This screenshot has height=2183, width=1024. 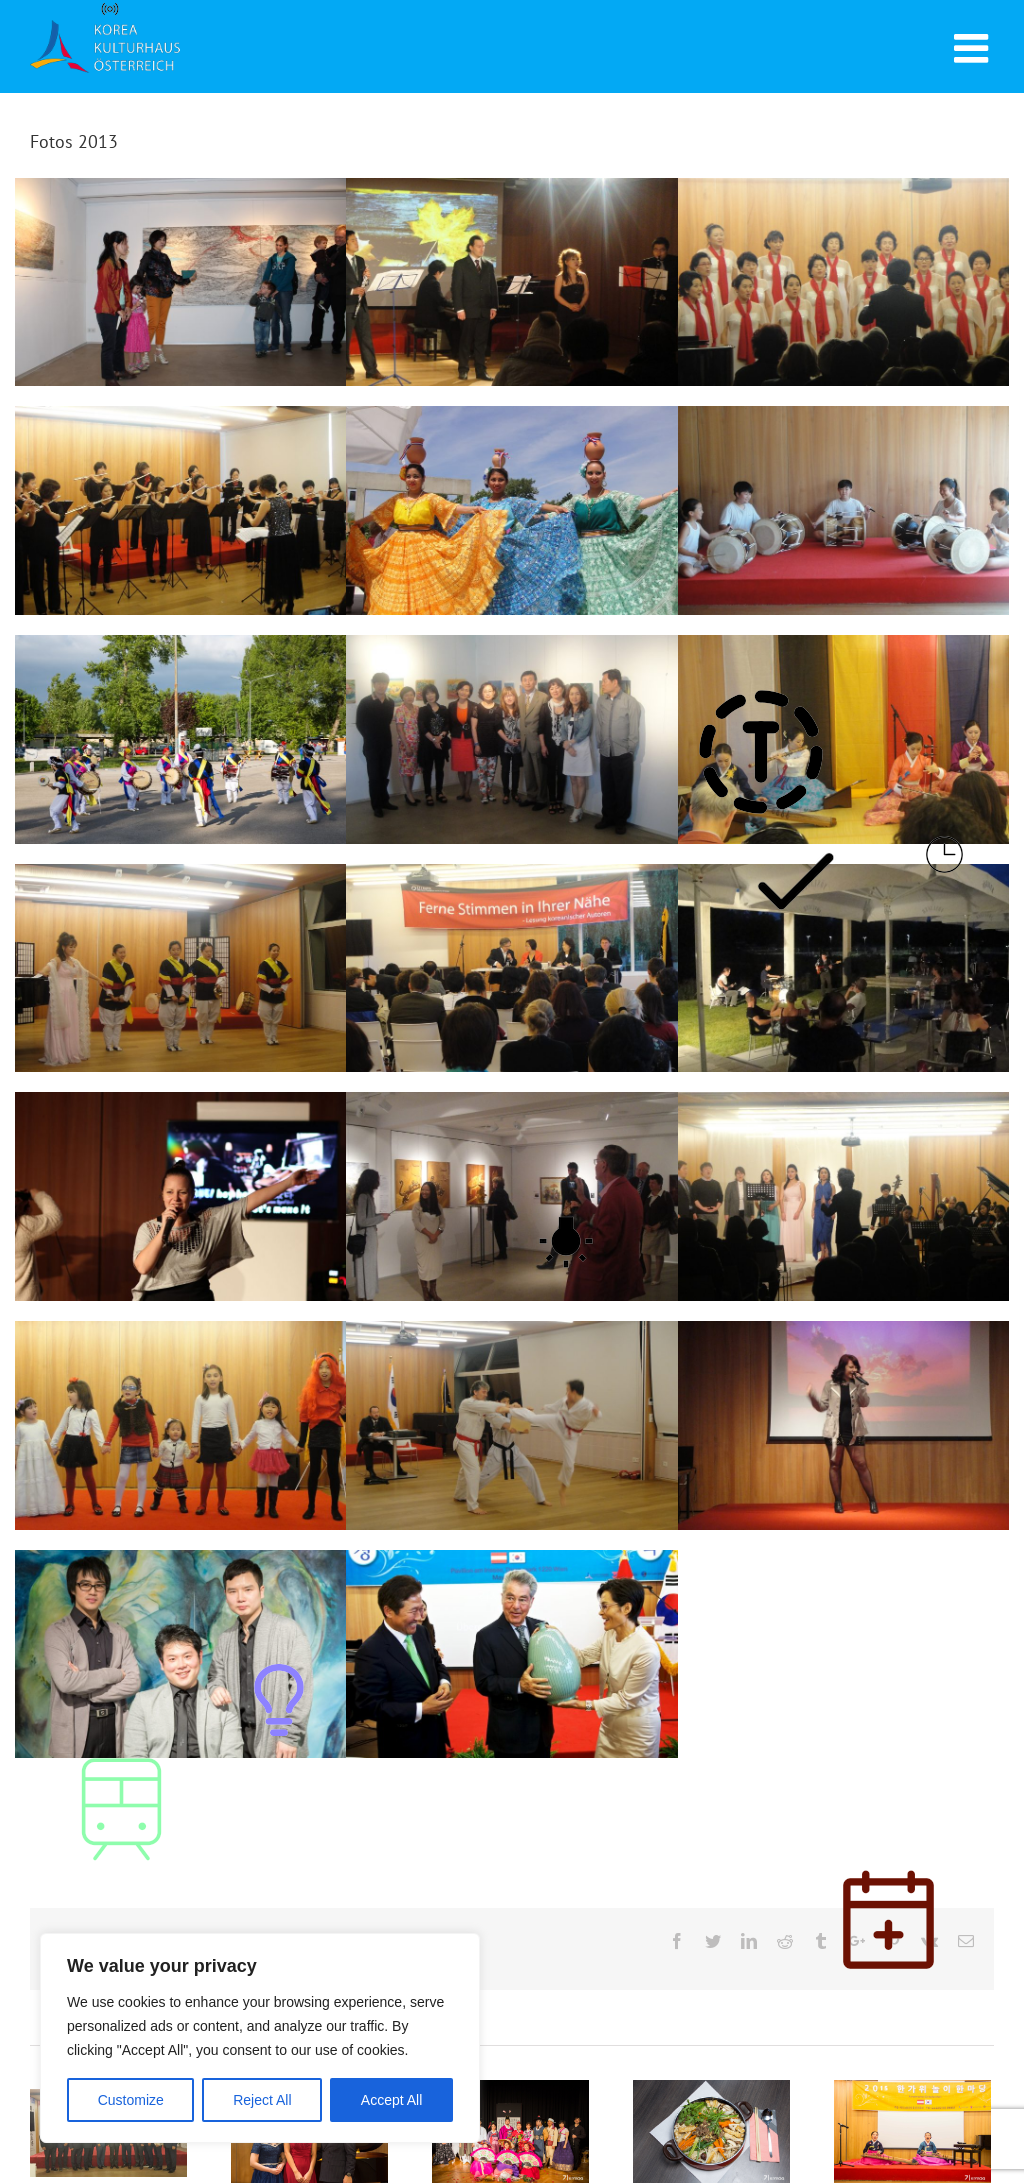 I want to click on start a live broadcast or stream, so click(x=110, y=9).